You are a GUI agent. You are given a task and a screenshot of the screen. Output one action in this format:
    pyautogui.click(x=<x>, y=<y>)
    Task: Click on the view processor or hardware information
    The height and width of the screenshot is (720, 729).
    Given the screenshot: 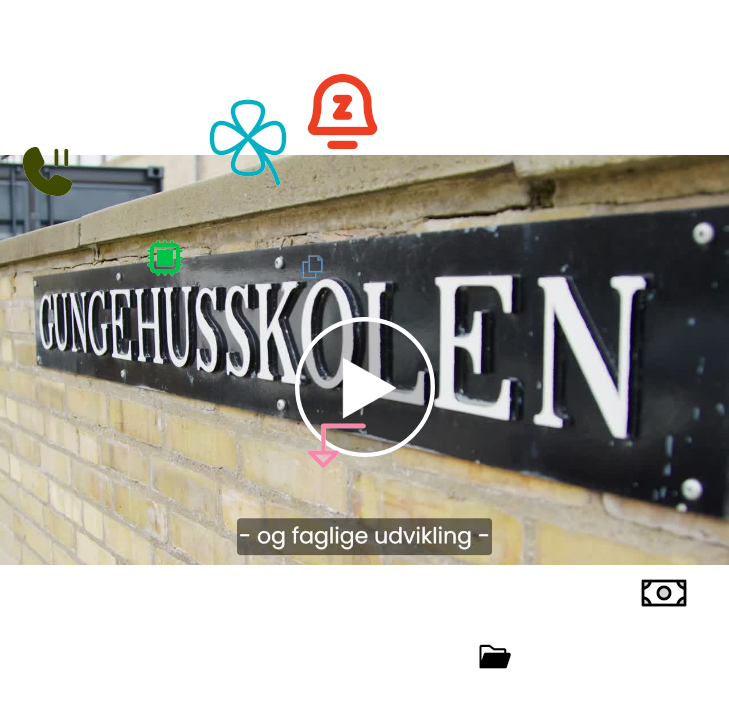 What is the action you would take?
    pyautogui.click(x=165, y=258)
    